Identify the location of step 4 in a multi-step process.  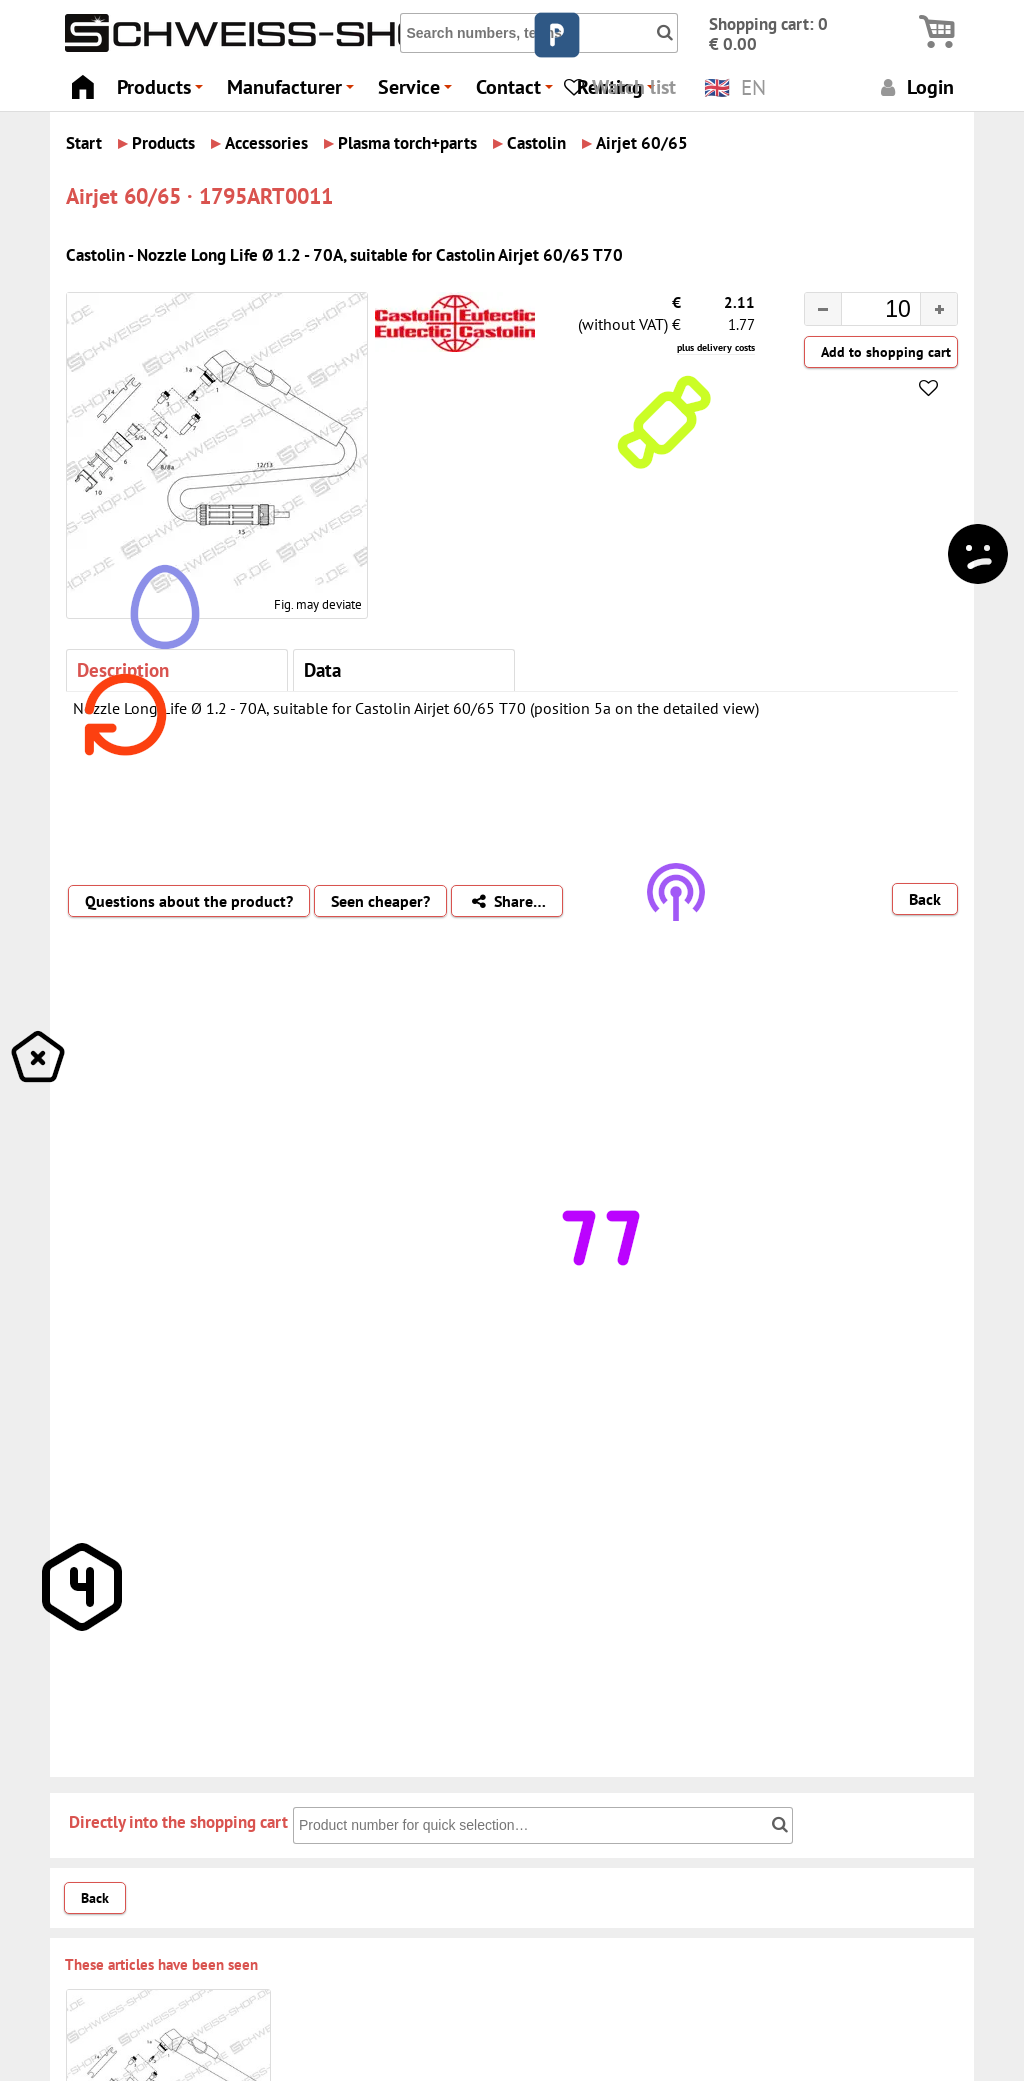
(82, 1587).